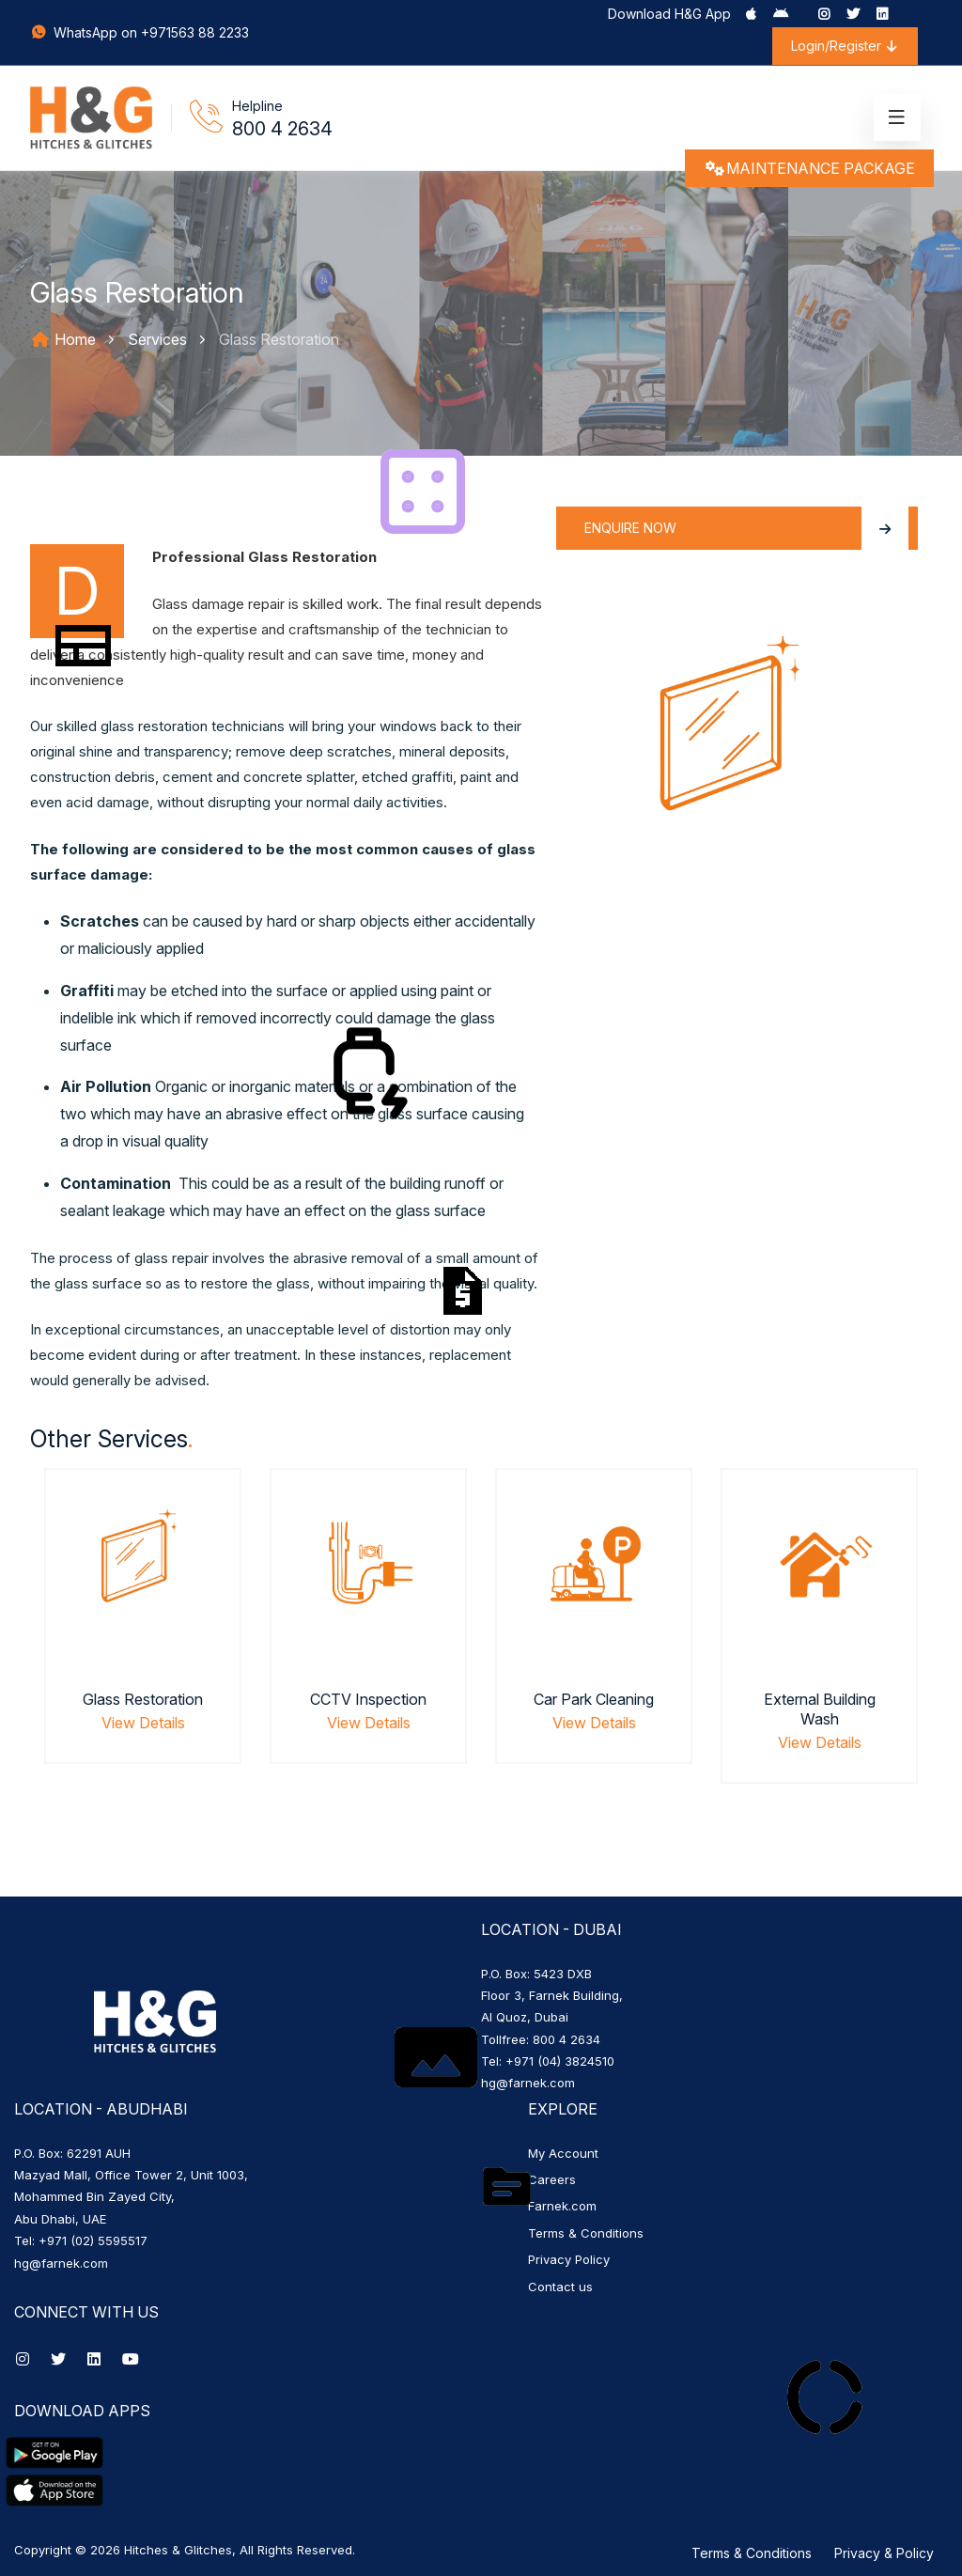 This screenshot has height=2576, width=962. I want to click on switch to compact view layout, so click(82, 646).